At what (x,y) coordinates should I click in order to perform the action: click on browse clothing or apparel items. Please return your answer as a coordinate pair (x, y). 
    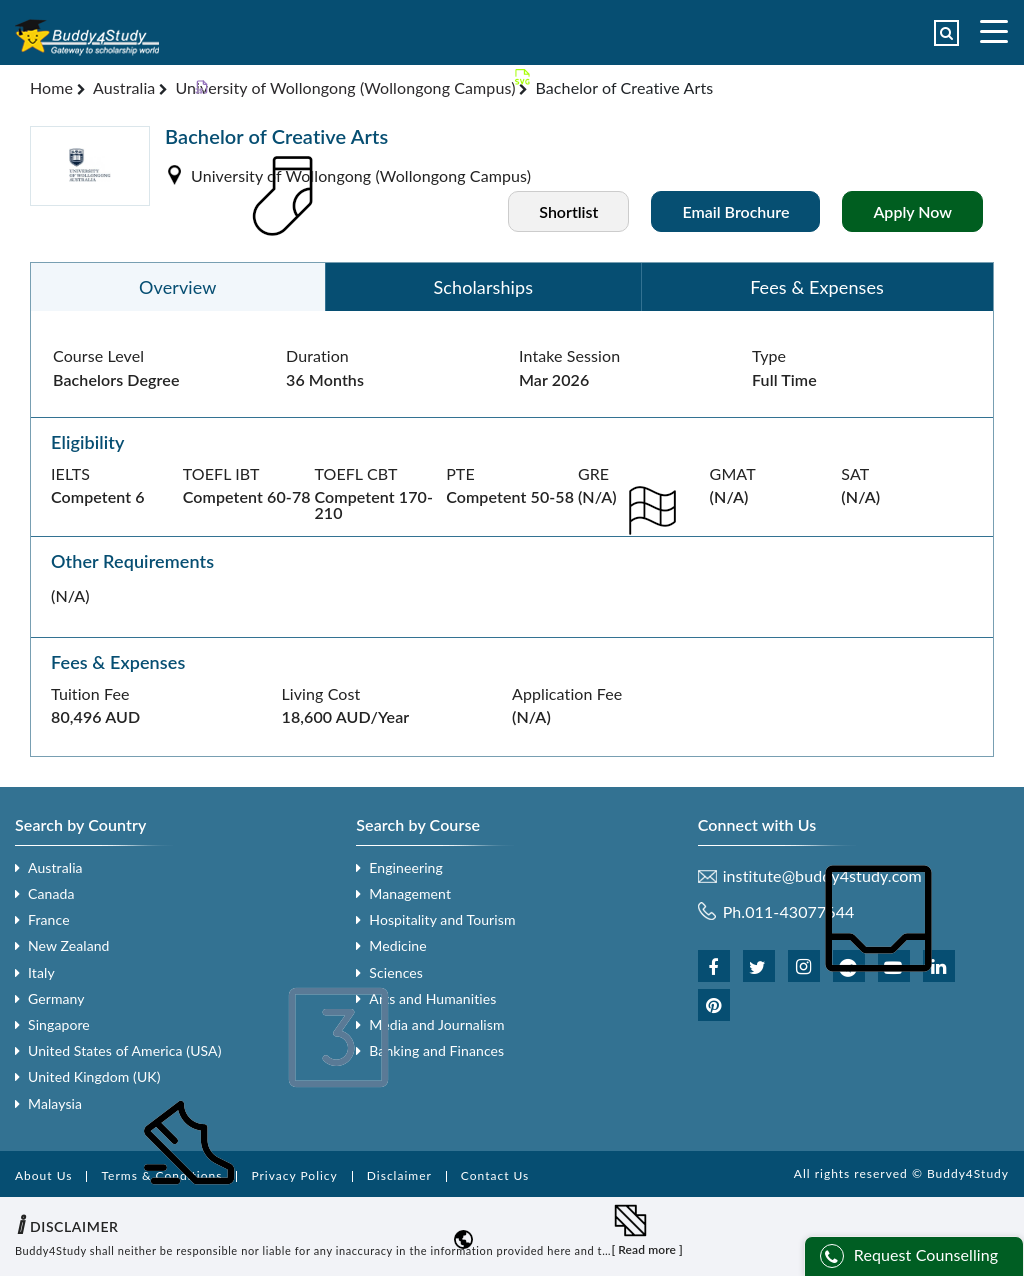
    Looking at the image, I should click on (285, 194).